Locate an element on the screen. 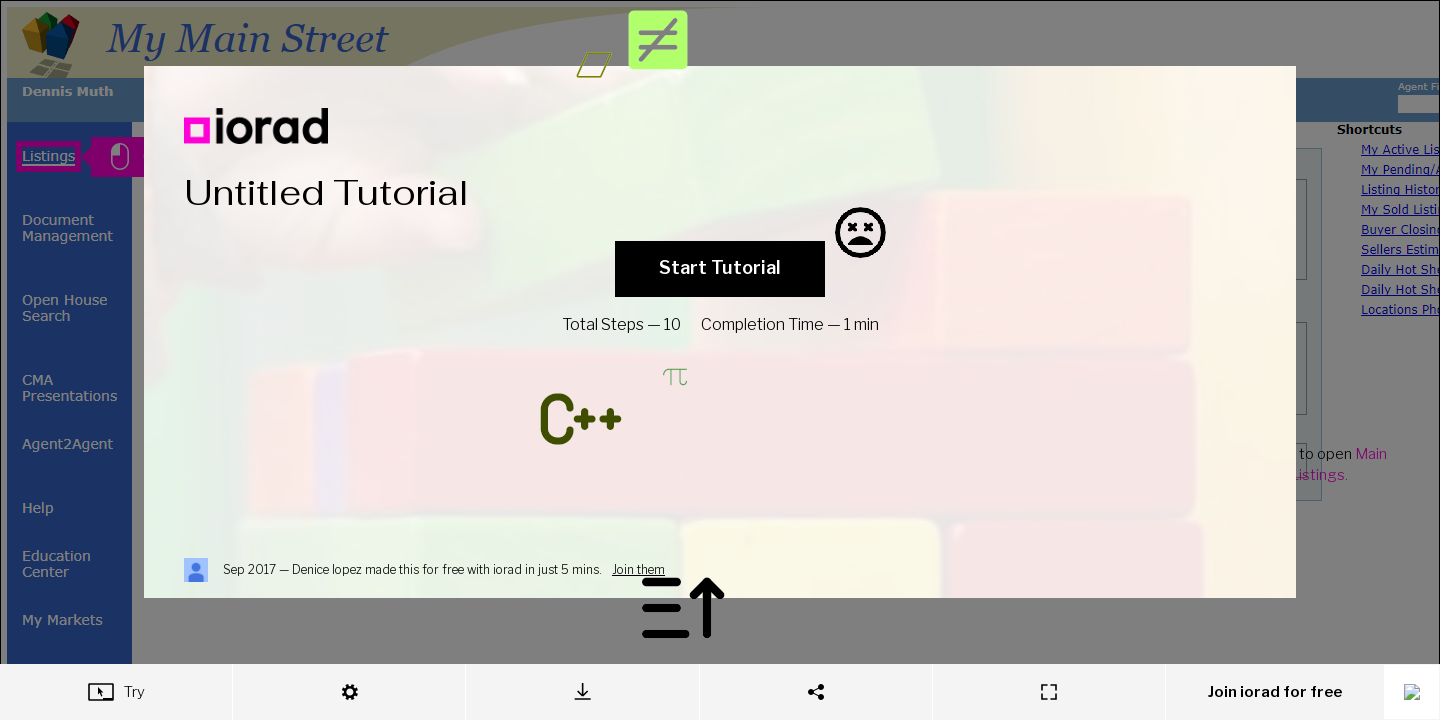 The width and height of the screenshot is (1440, 720). sort items in ascending order is located at coordinates (681, 608).